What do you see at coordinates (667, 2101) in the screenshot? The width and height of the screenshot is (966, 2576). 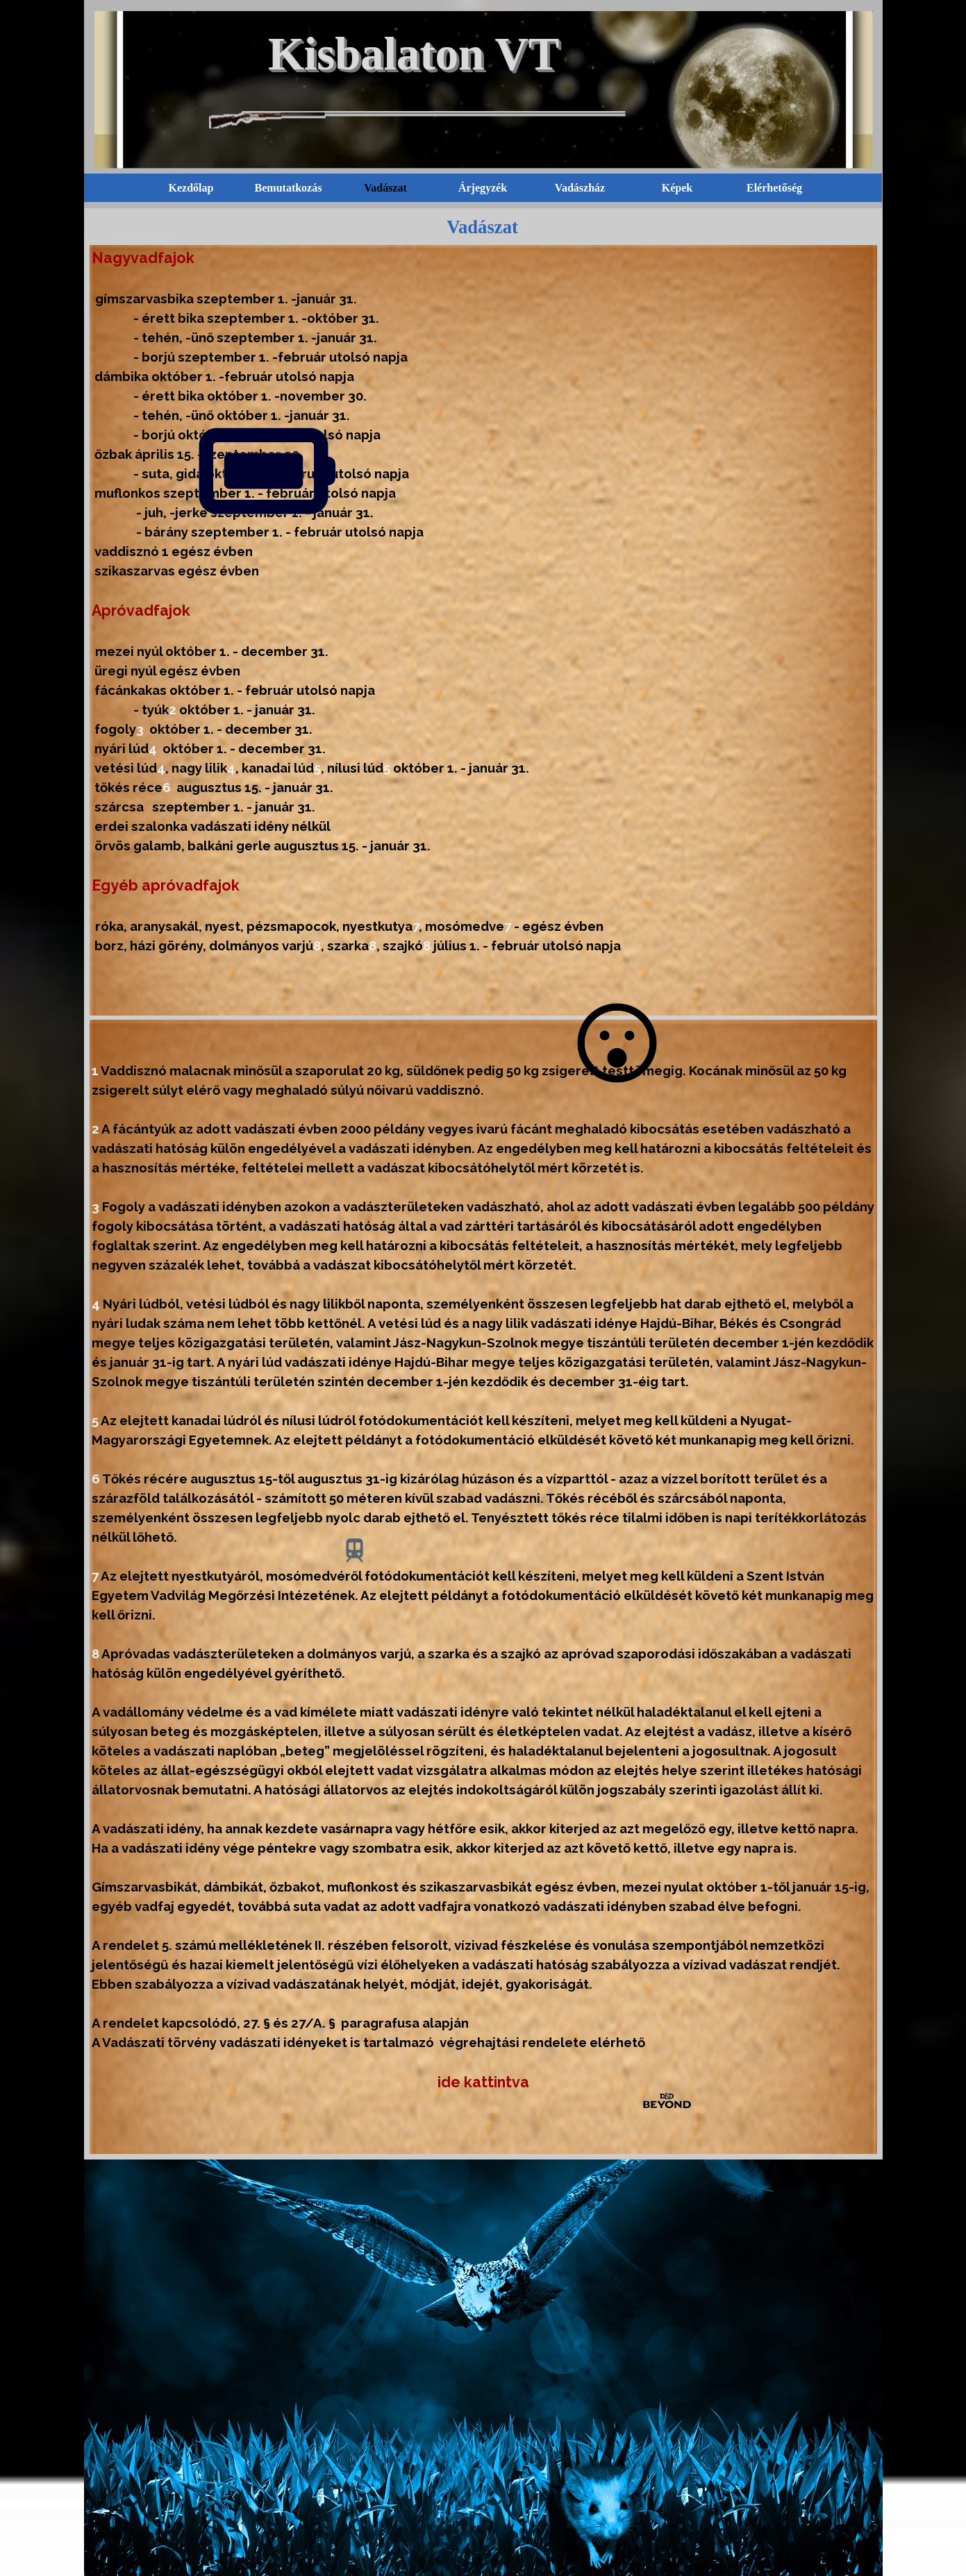 I see `open D&D Beyond app or website` at bounding box center [667, 2101].